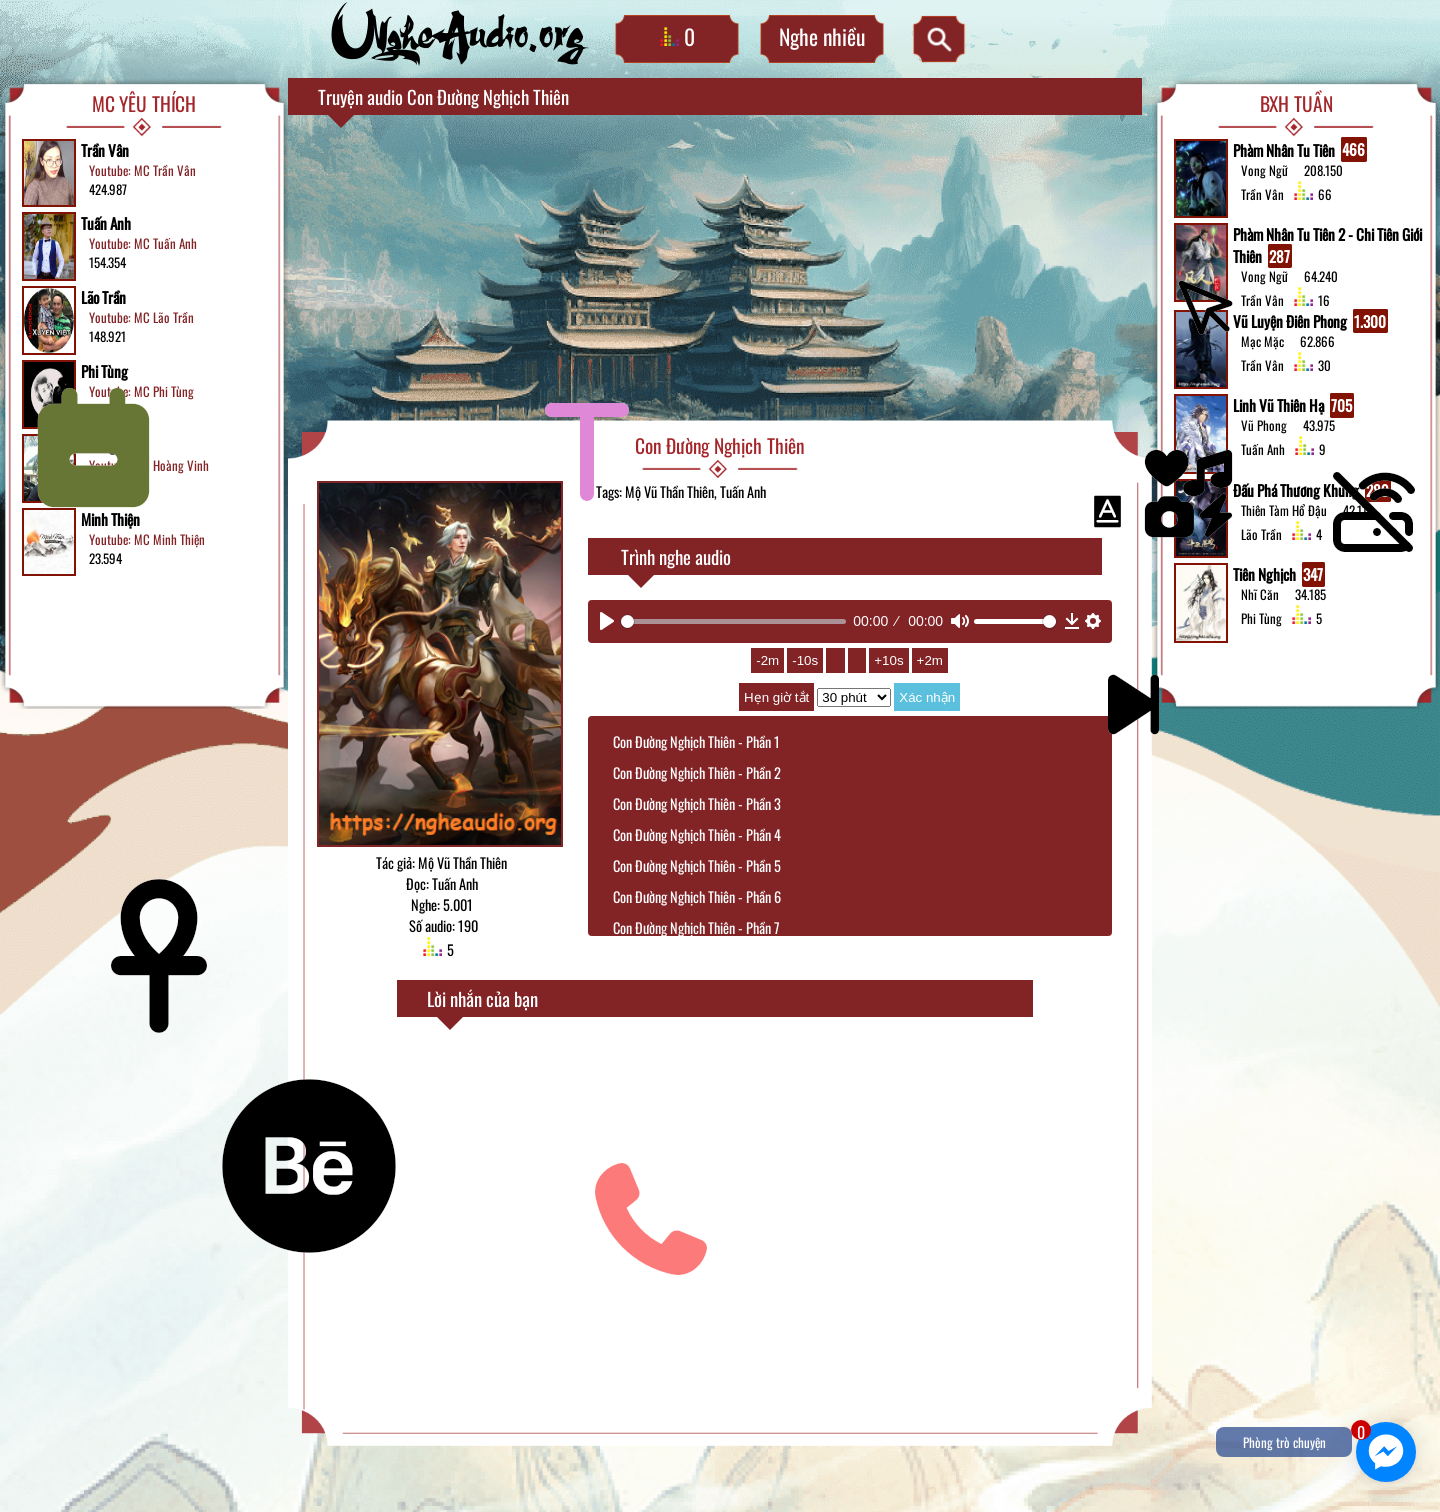  What do you see at coordinates (93, 451) in the screenshot?
I see `remove an event from your calendar` at bounding box center [93, 451].